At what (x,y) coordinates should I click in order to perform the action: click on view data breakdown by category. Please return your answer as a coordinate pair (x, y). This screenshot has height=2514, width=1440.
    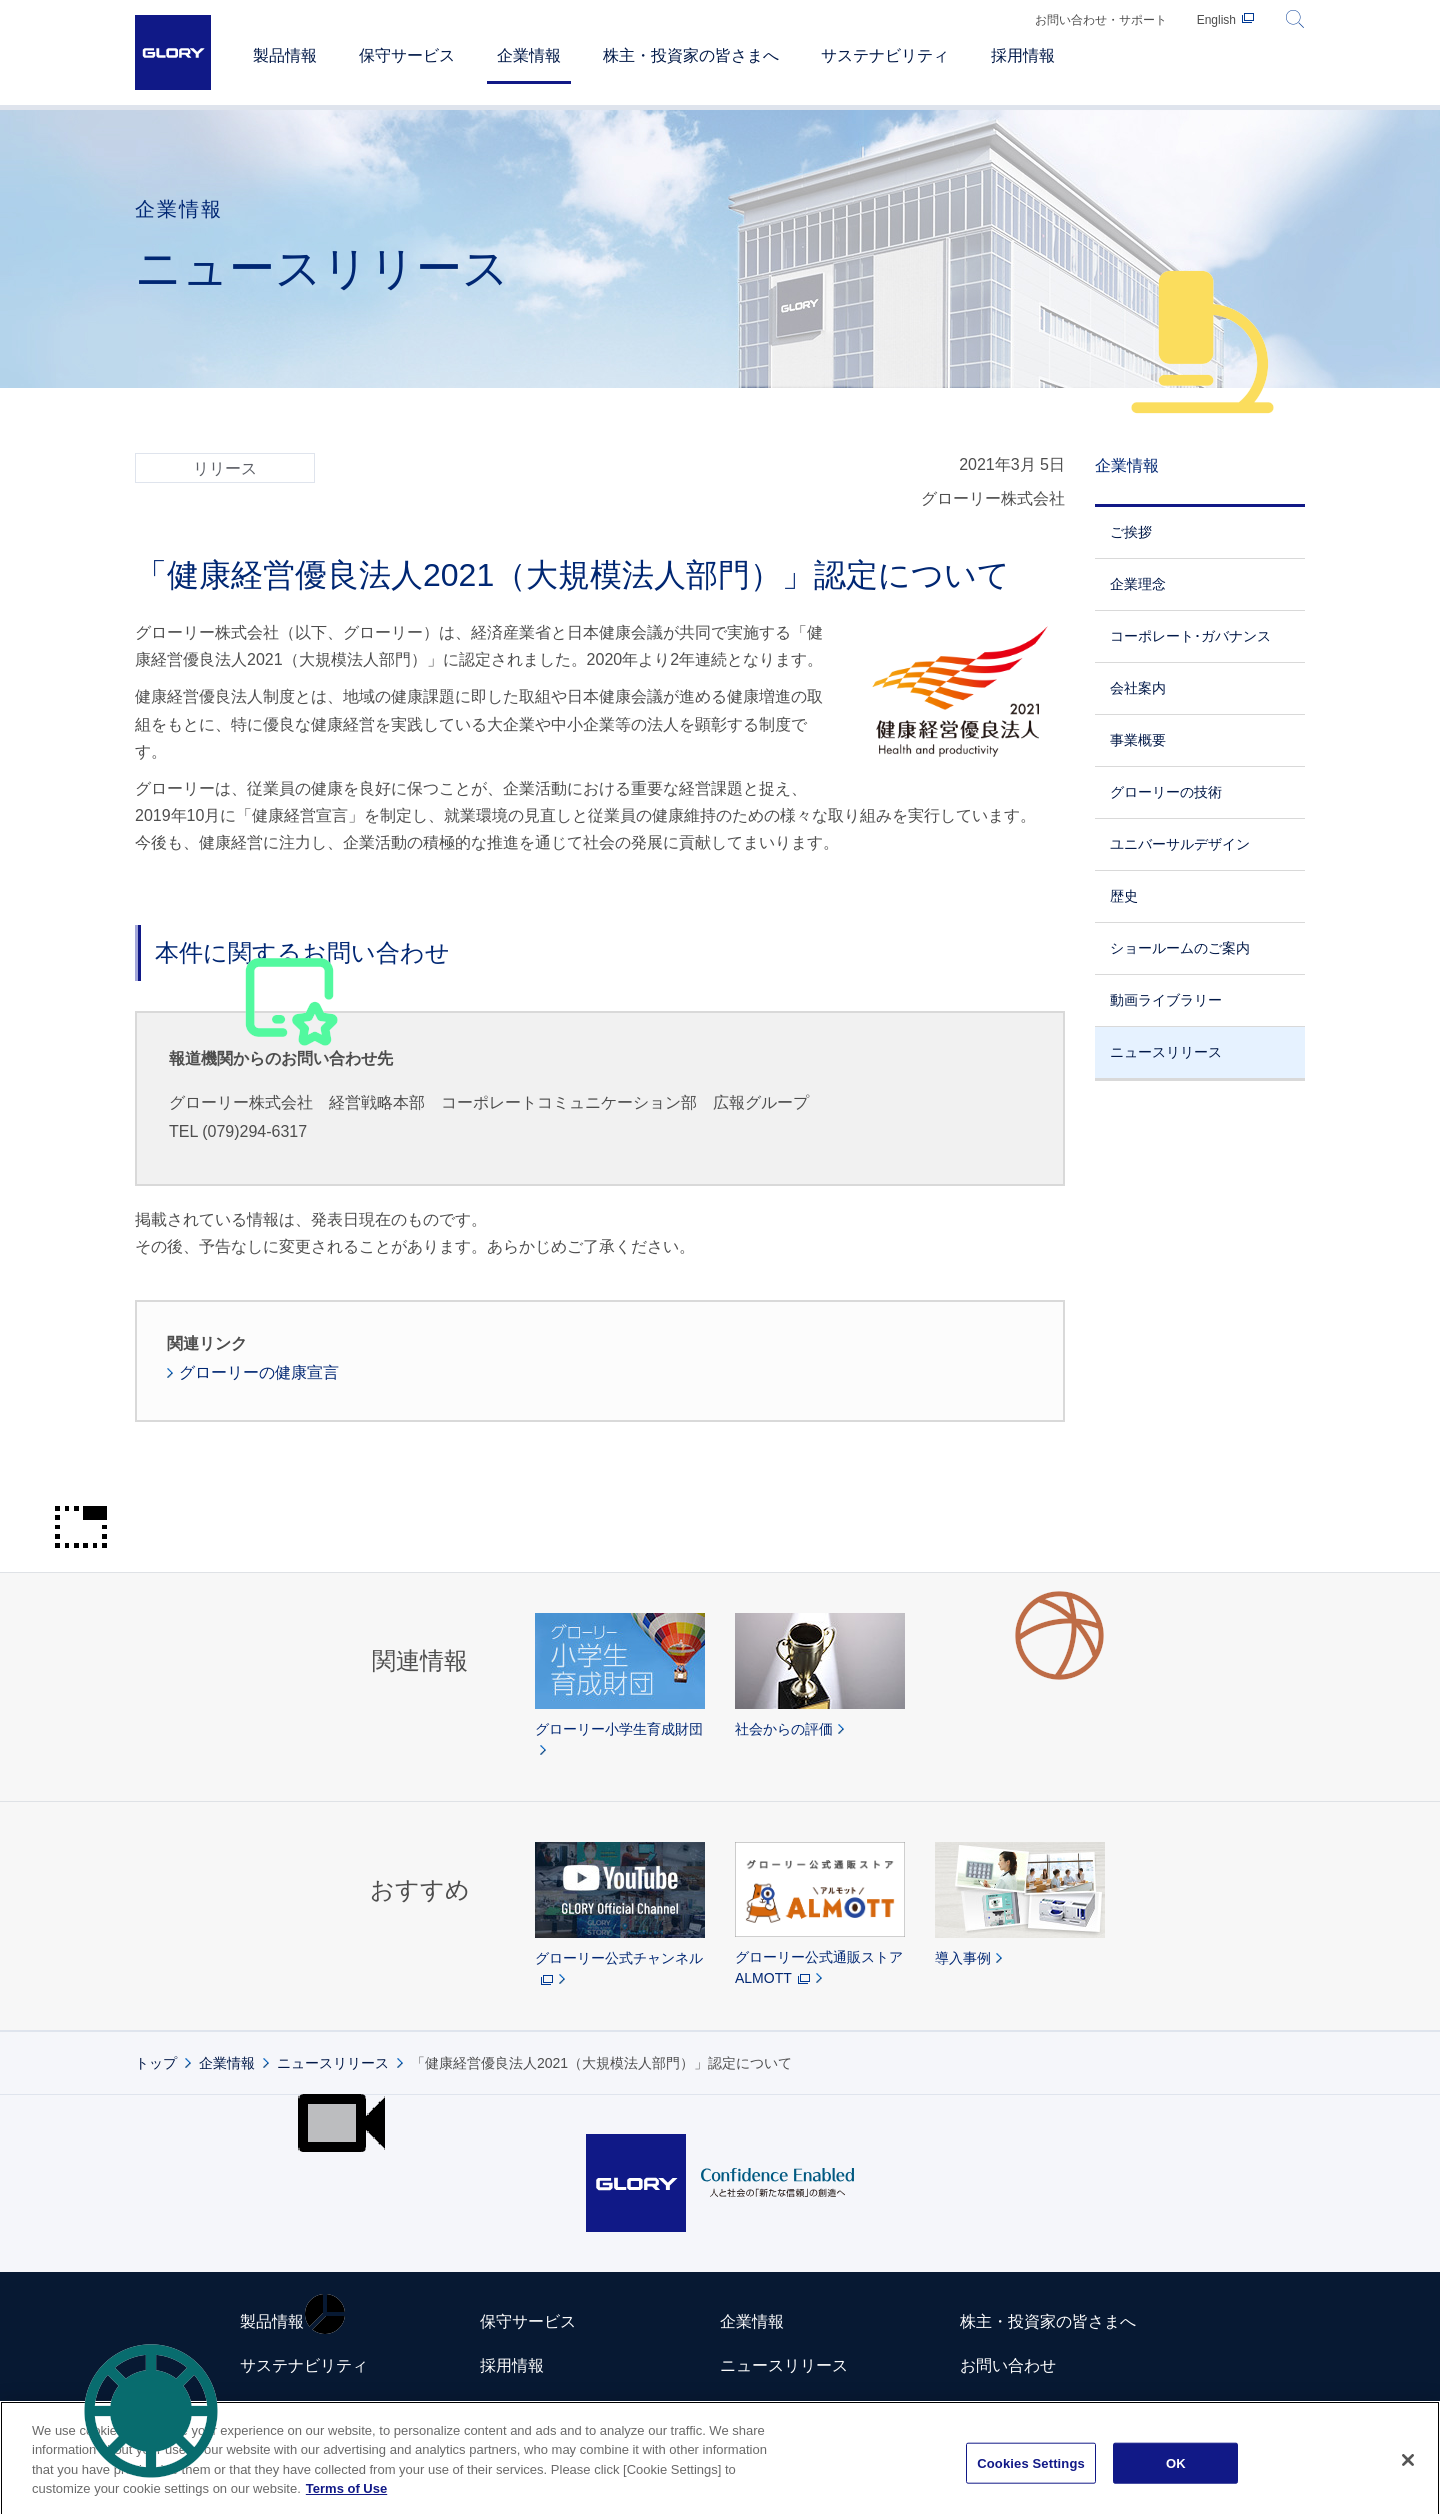
    Looking at the image, I should click on (325, 2314).